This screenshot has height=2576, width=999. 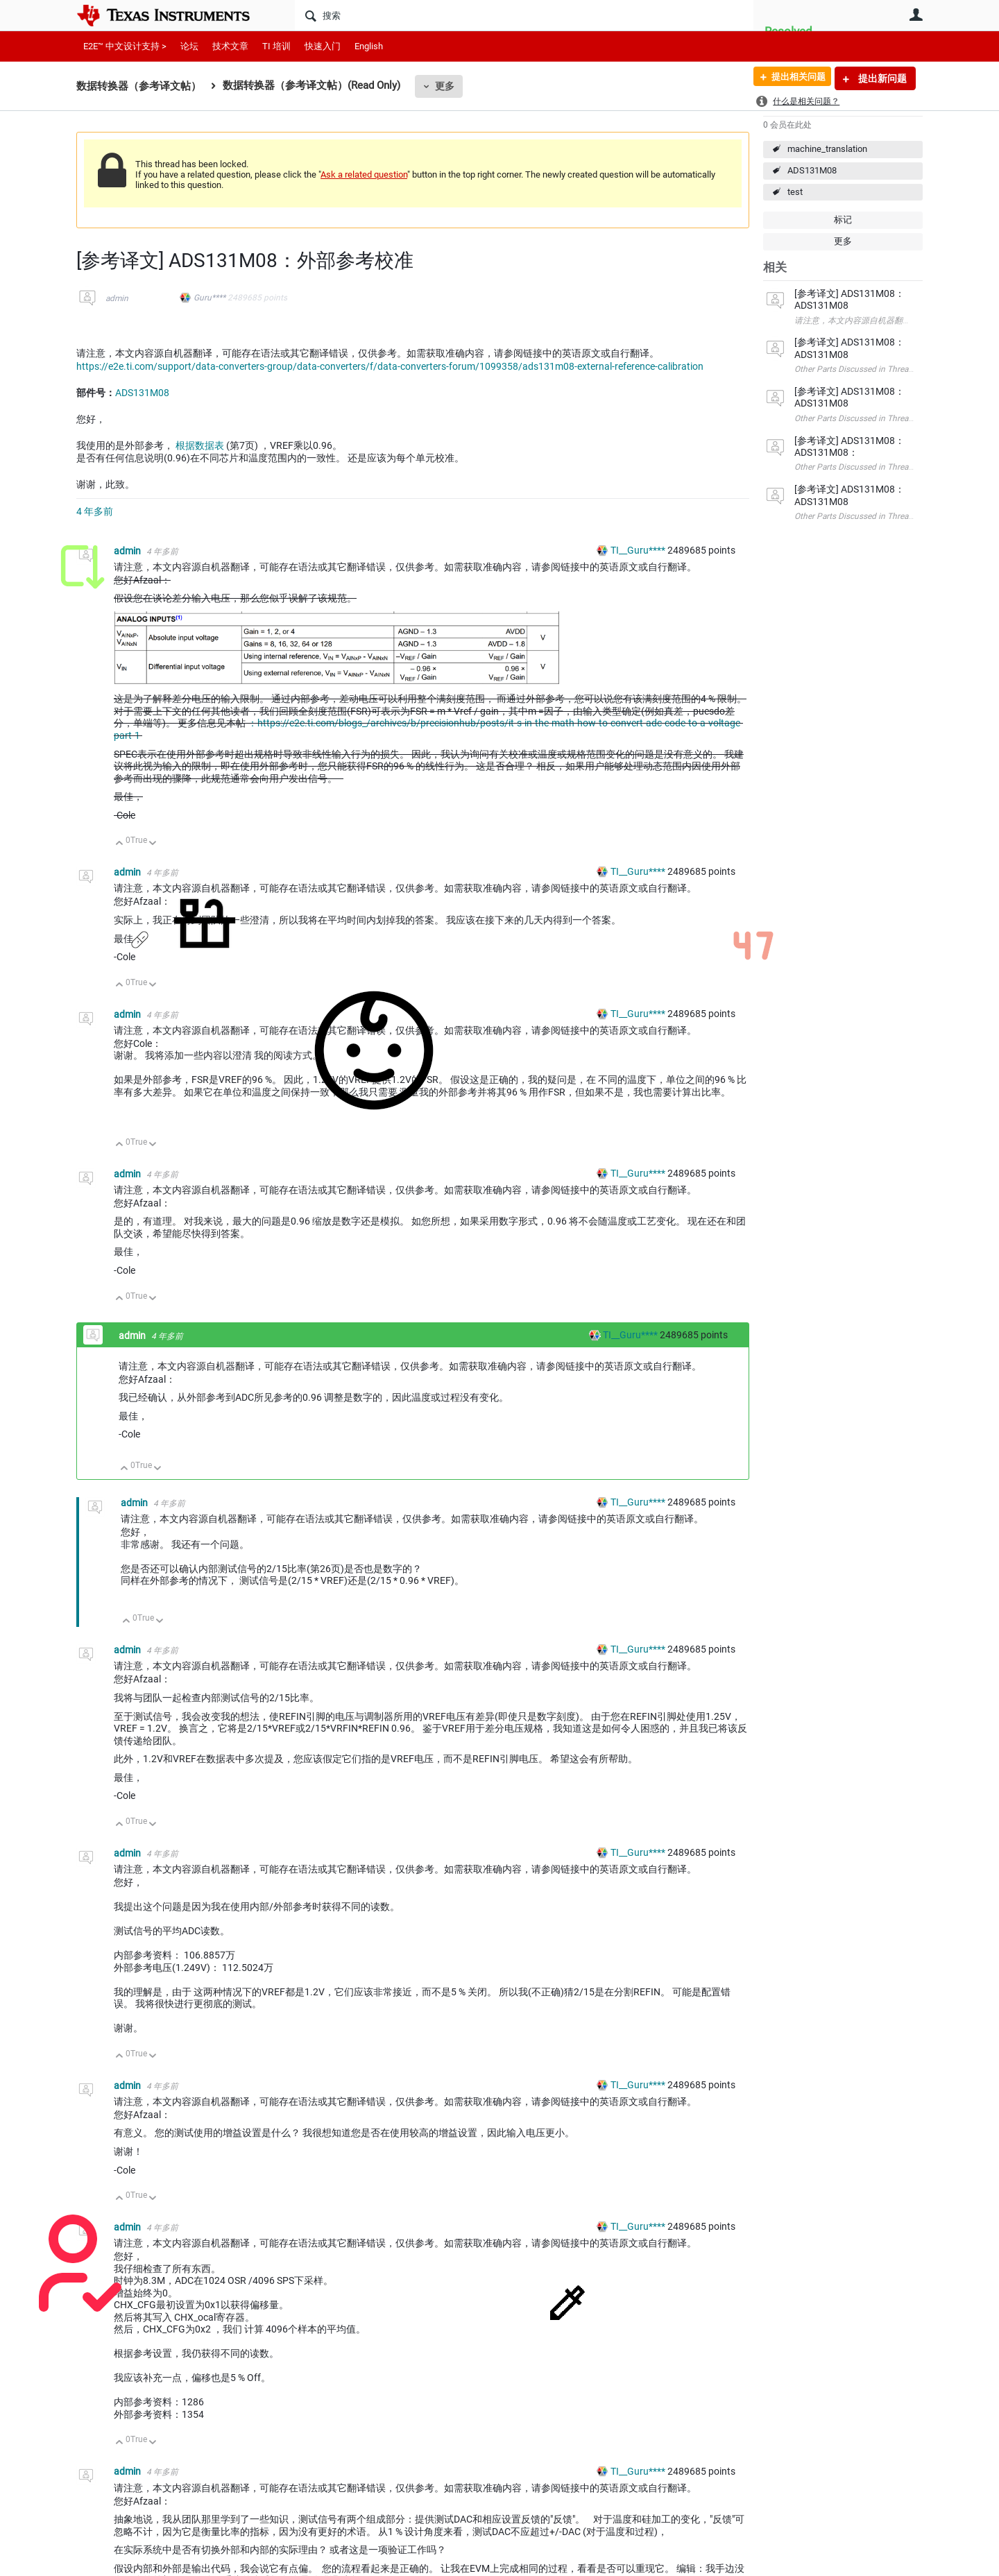 What do you see at coordinates (139, 939) in the screenshot?
I see `access medication reminders or health tracking` at bounding box center [139, 939].